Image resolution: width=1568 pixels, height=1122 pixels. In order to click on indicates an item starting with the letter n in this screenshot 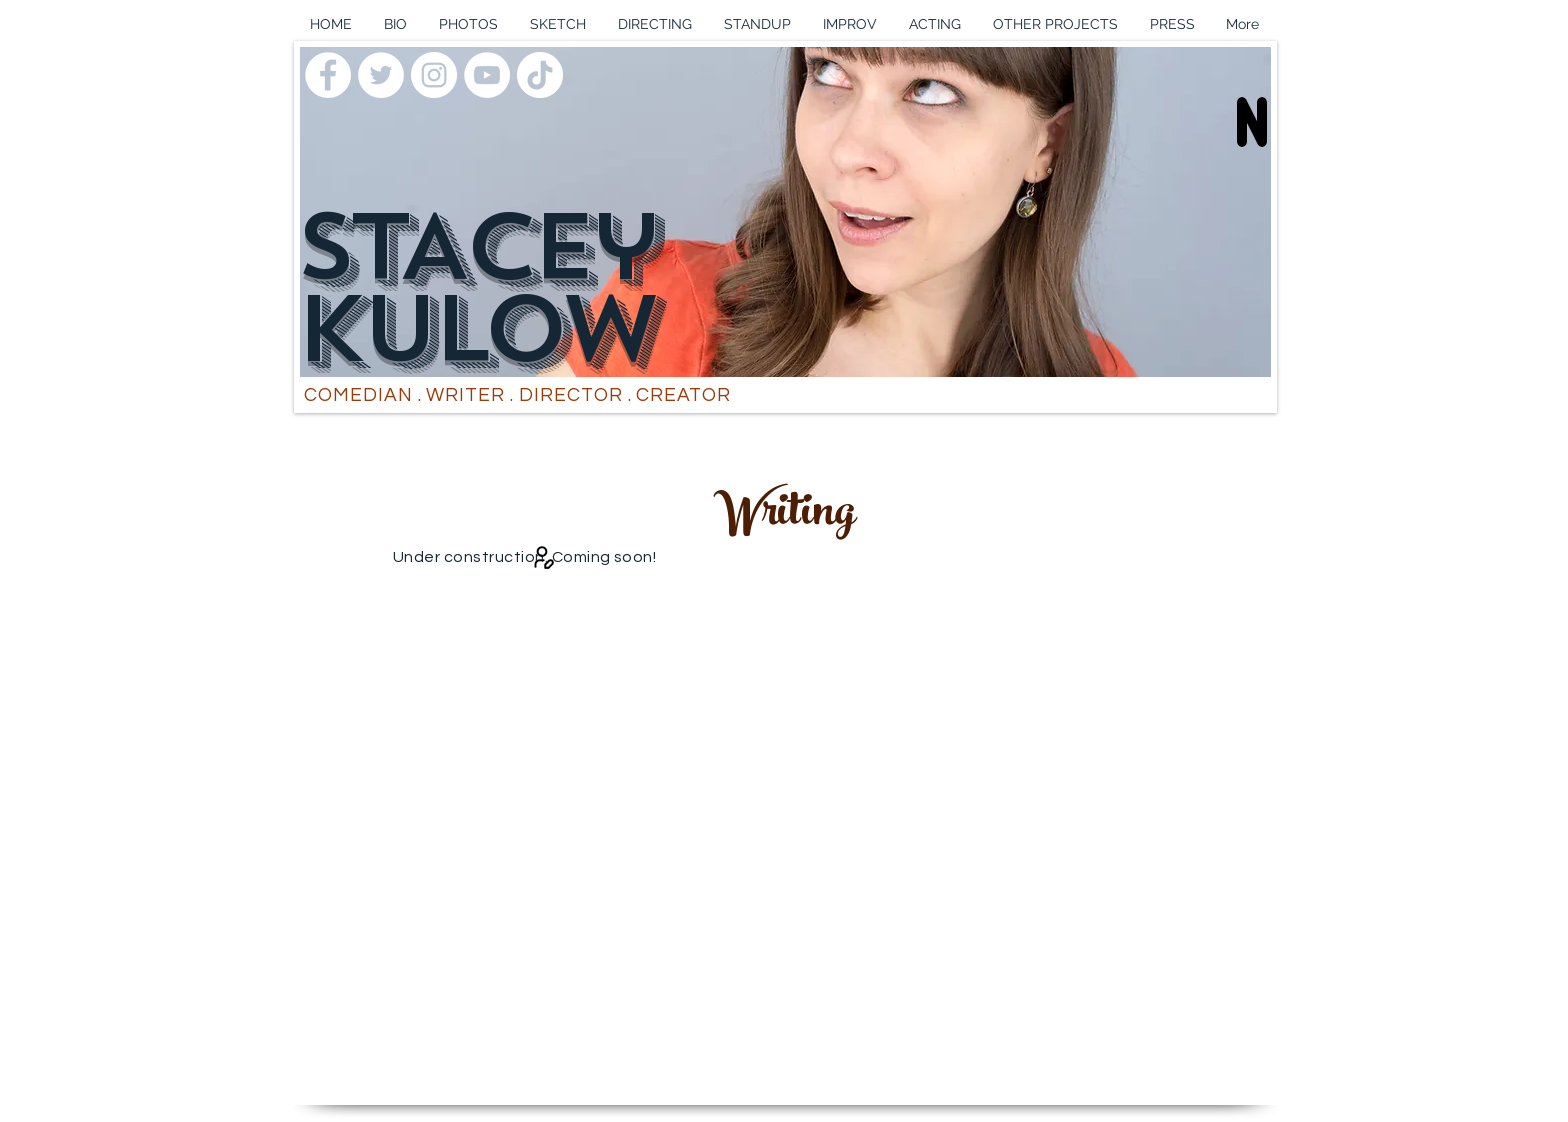, I will do `click(1252, 122)`.